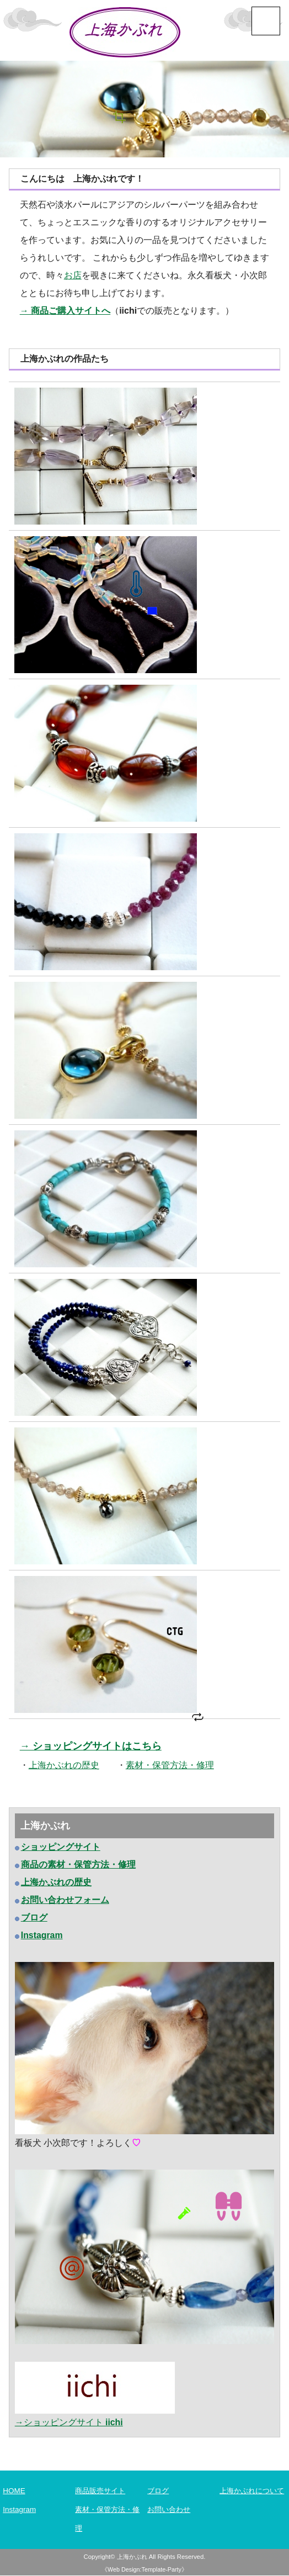  Describe the element at coordinates (119, 117) in the screenshot. I see `crop an image` at that location.